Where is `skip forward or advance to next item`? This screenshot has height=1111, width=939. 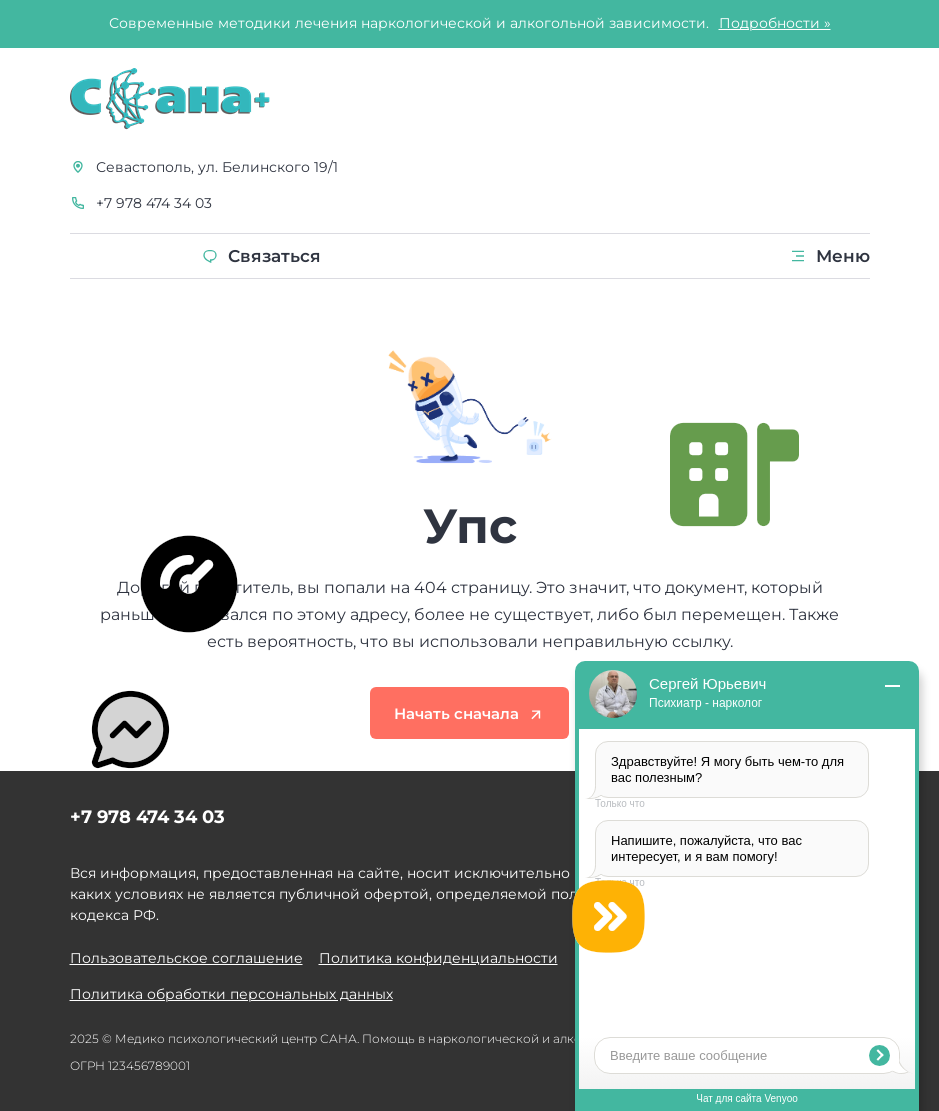 skip forward or advance to next item is located at coordinates (608, 916).